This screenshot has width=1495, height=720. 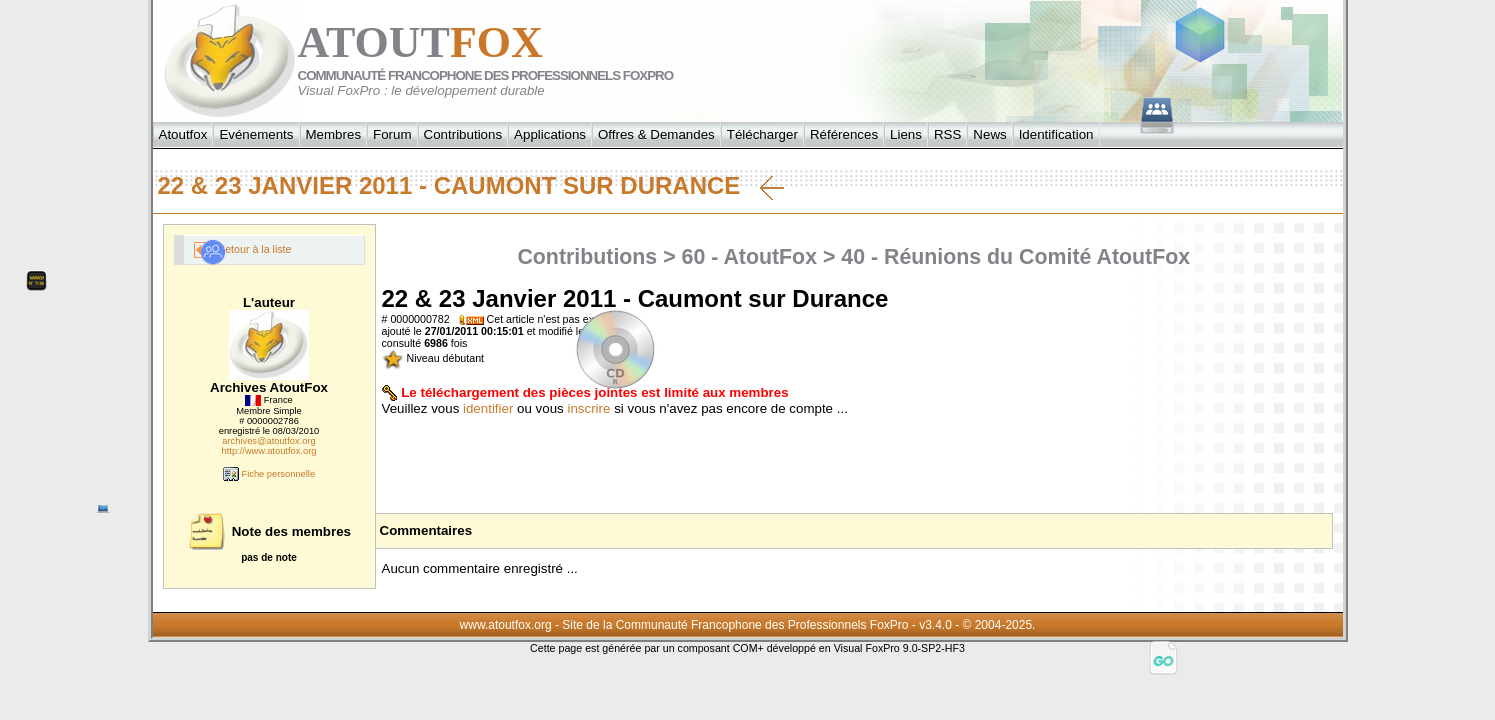 I want to click on connect to a shared file server, so click(x=1157, y=116).